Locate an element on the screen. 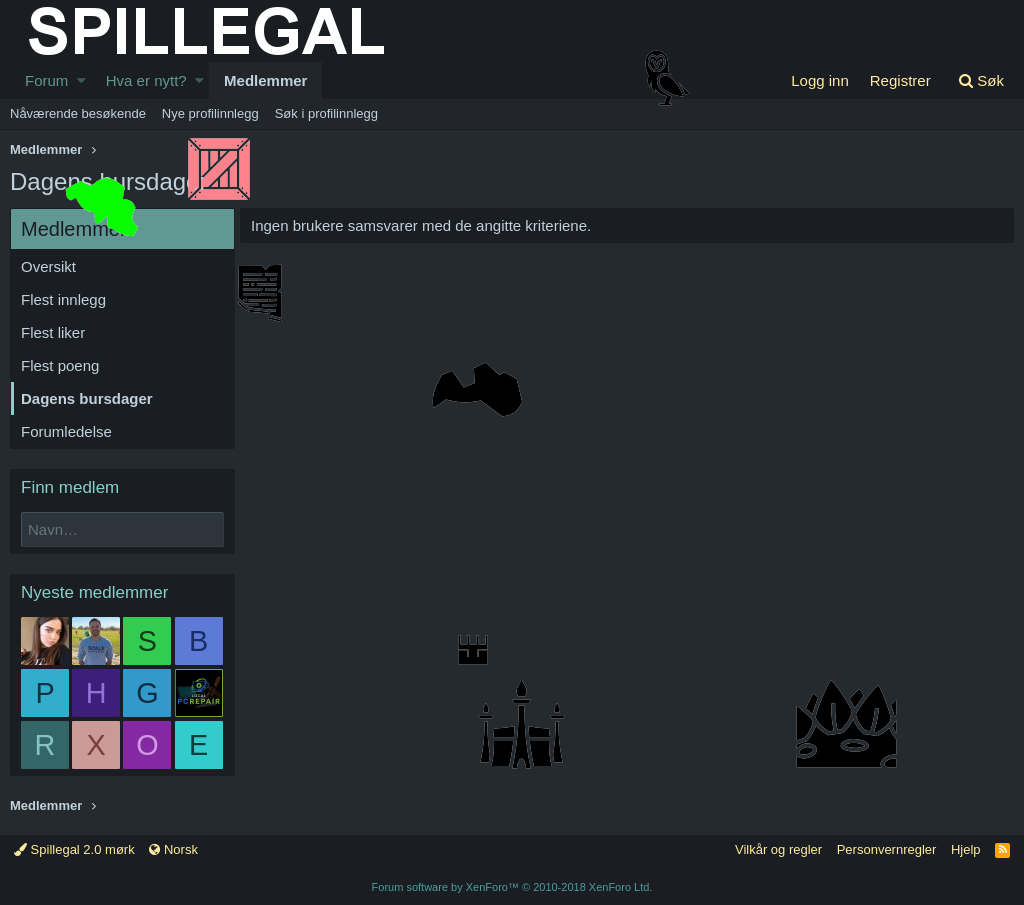  open inventory or storage is located at coordinates (219, 169).